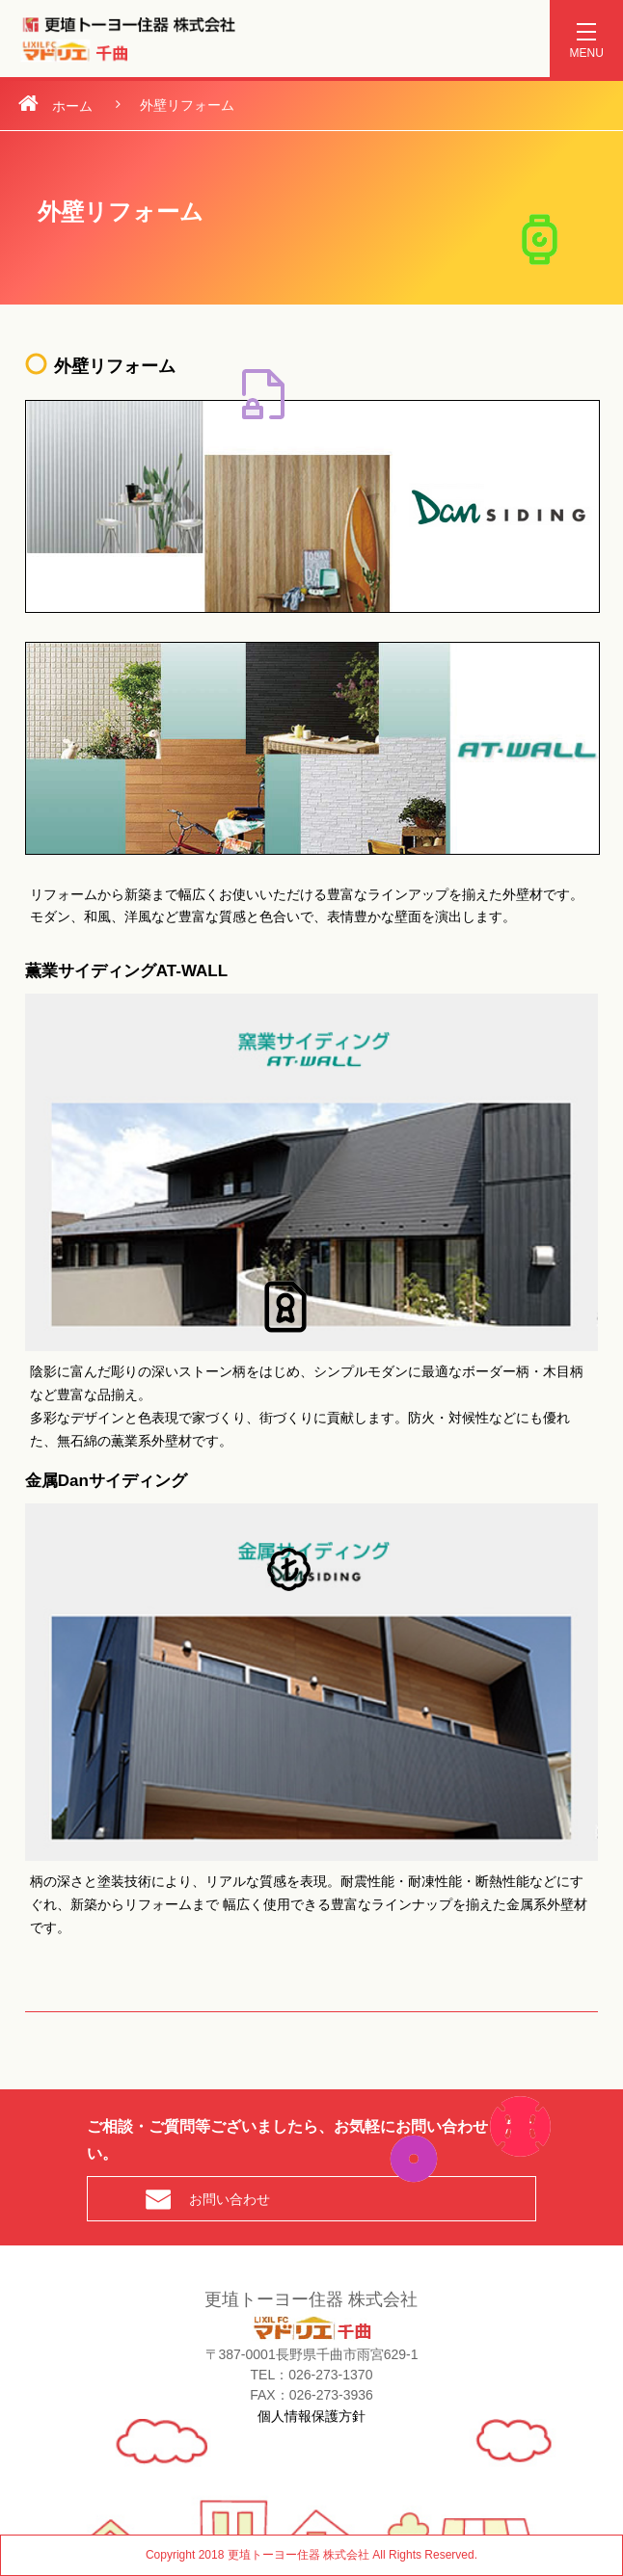  Describe the element at coordinates (539, 239) in the screenshot. I see `view smartwatch activity statistics` at that location.